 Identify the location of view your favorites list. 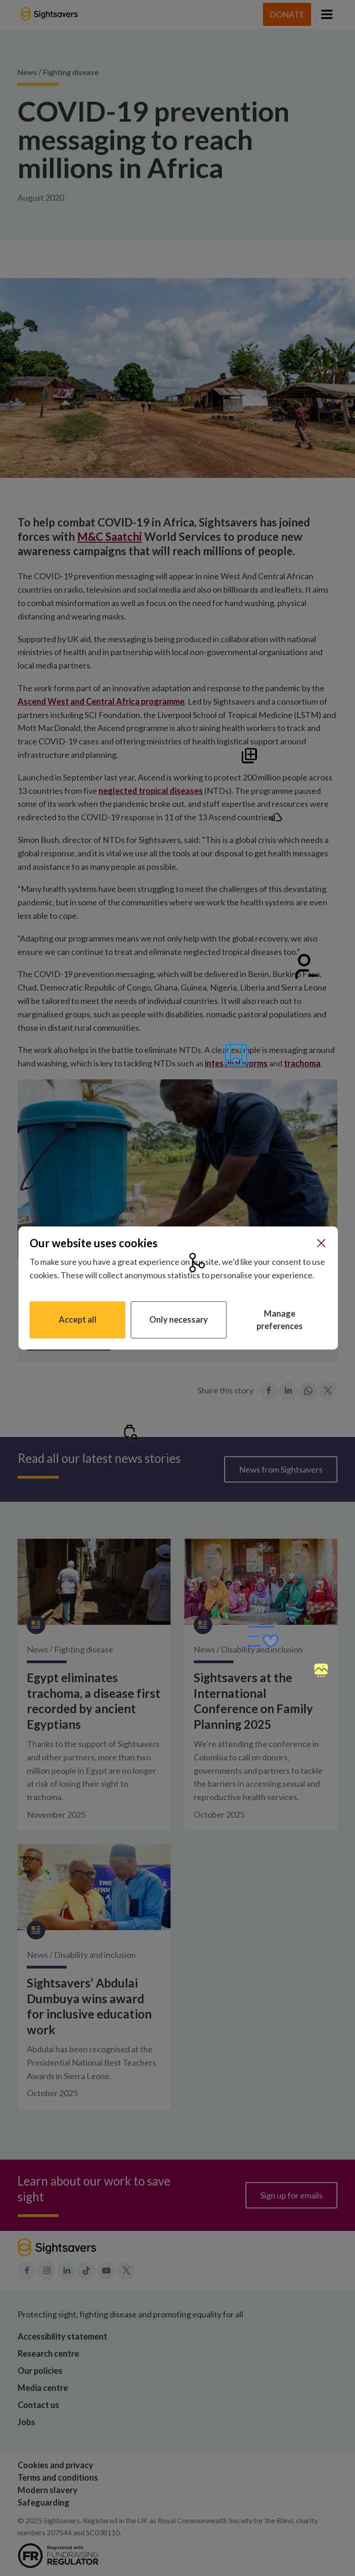
(261, 1636).